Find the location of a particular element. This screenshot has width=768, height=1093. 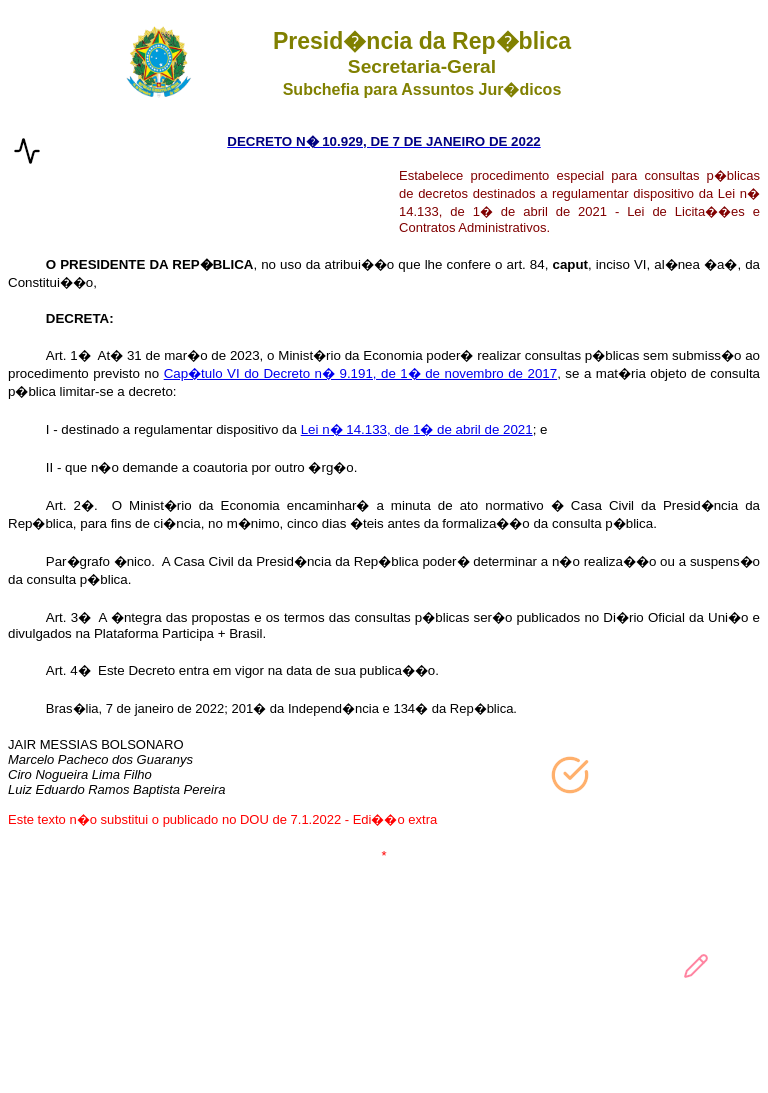

edit content or text is located at coordinates (696, 966).